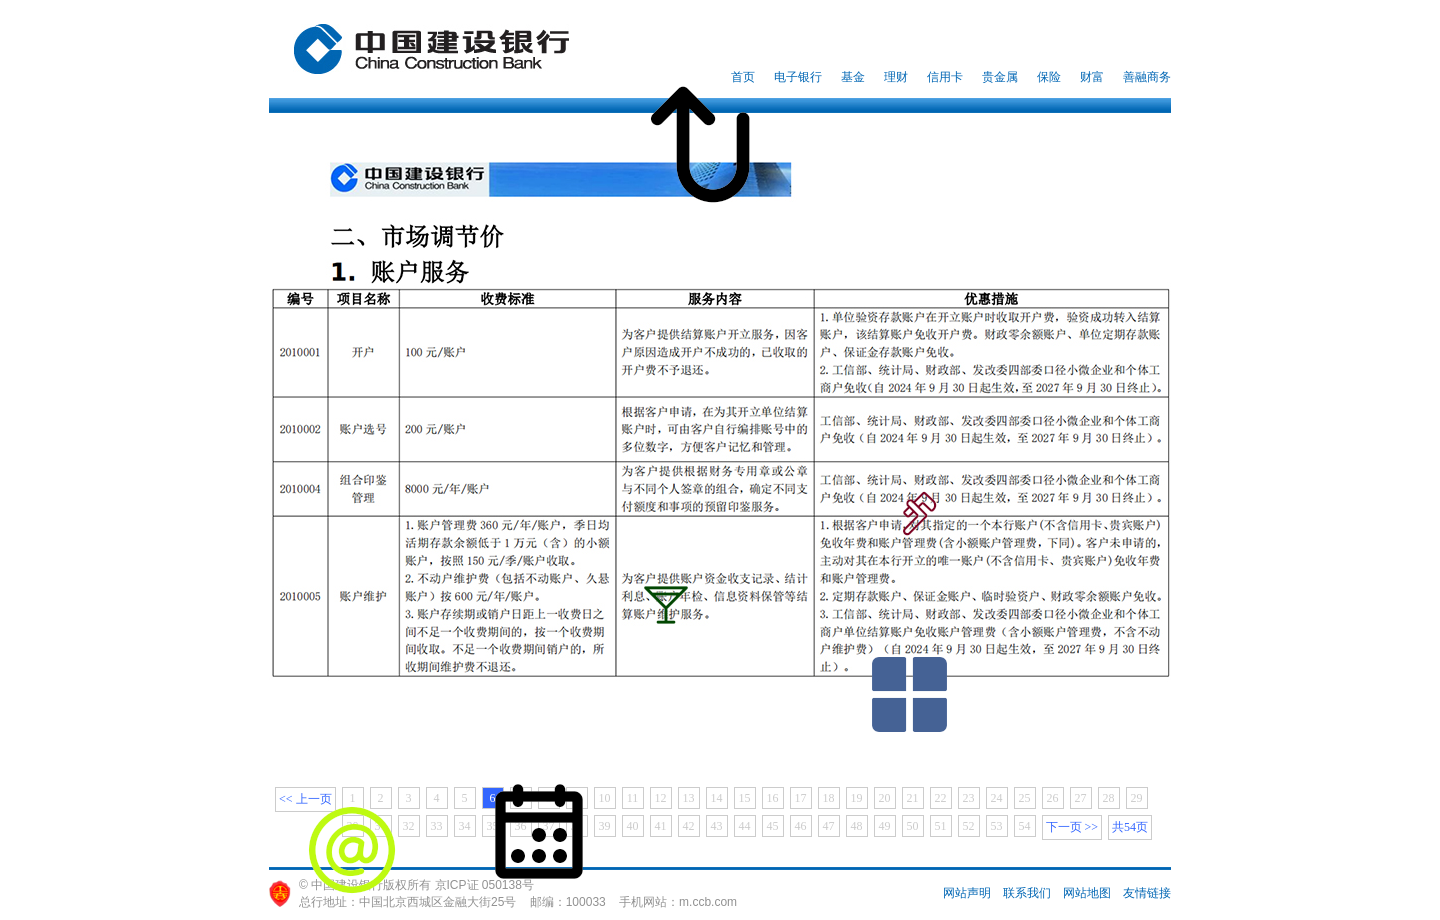 This screenshot has height=920, width=1440. I want to click on go back to previous screen or section, so click(704, 144).